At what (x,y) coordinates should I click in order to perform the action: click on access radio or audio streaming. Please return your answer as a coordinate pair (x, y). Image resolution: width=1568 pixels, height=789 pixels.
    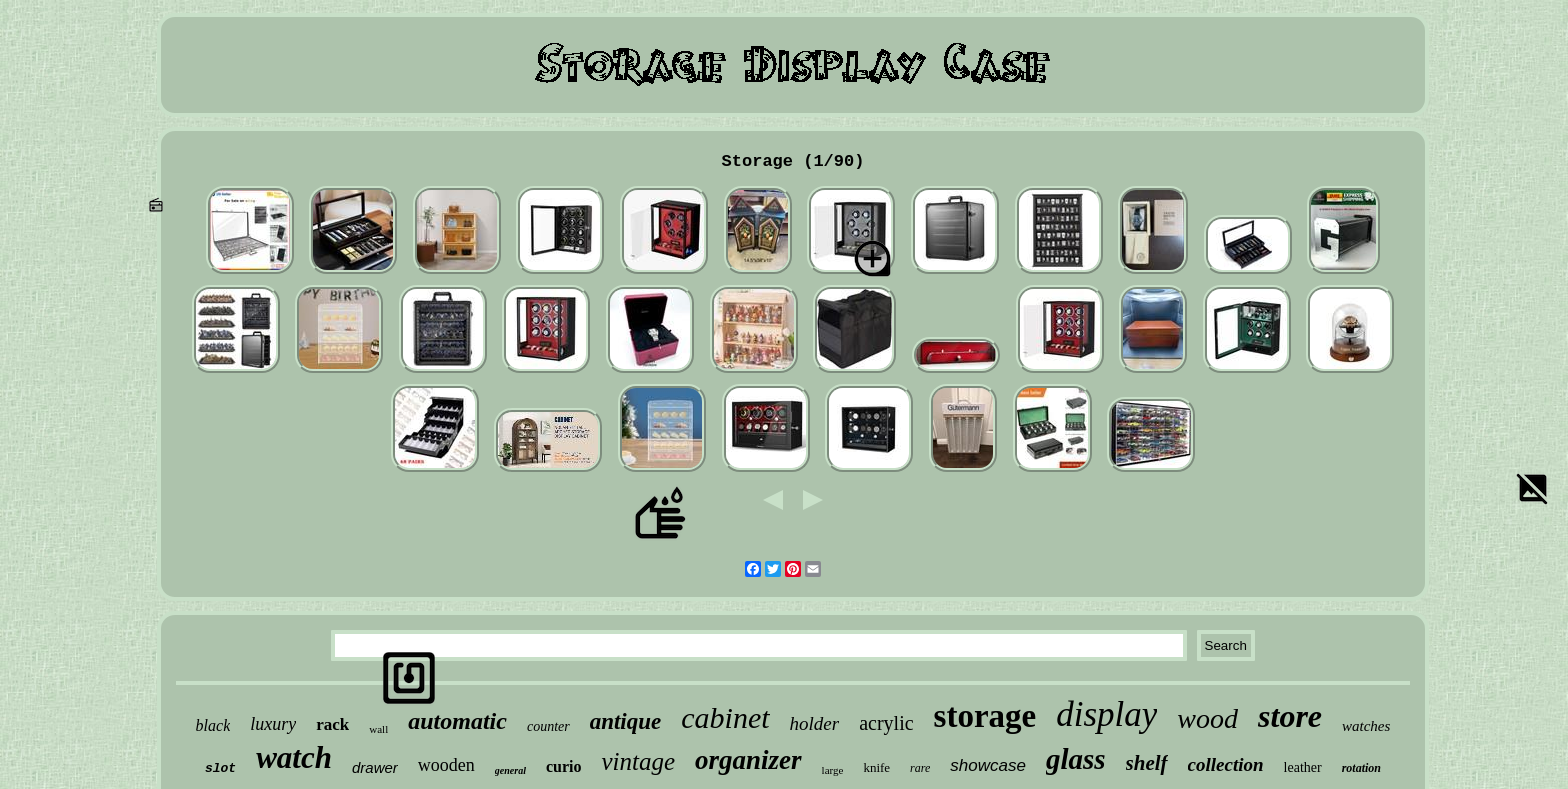
    Looking at the image, I should click on (156, 205).